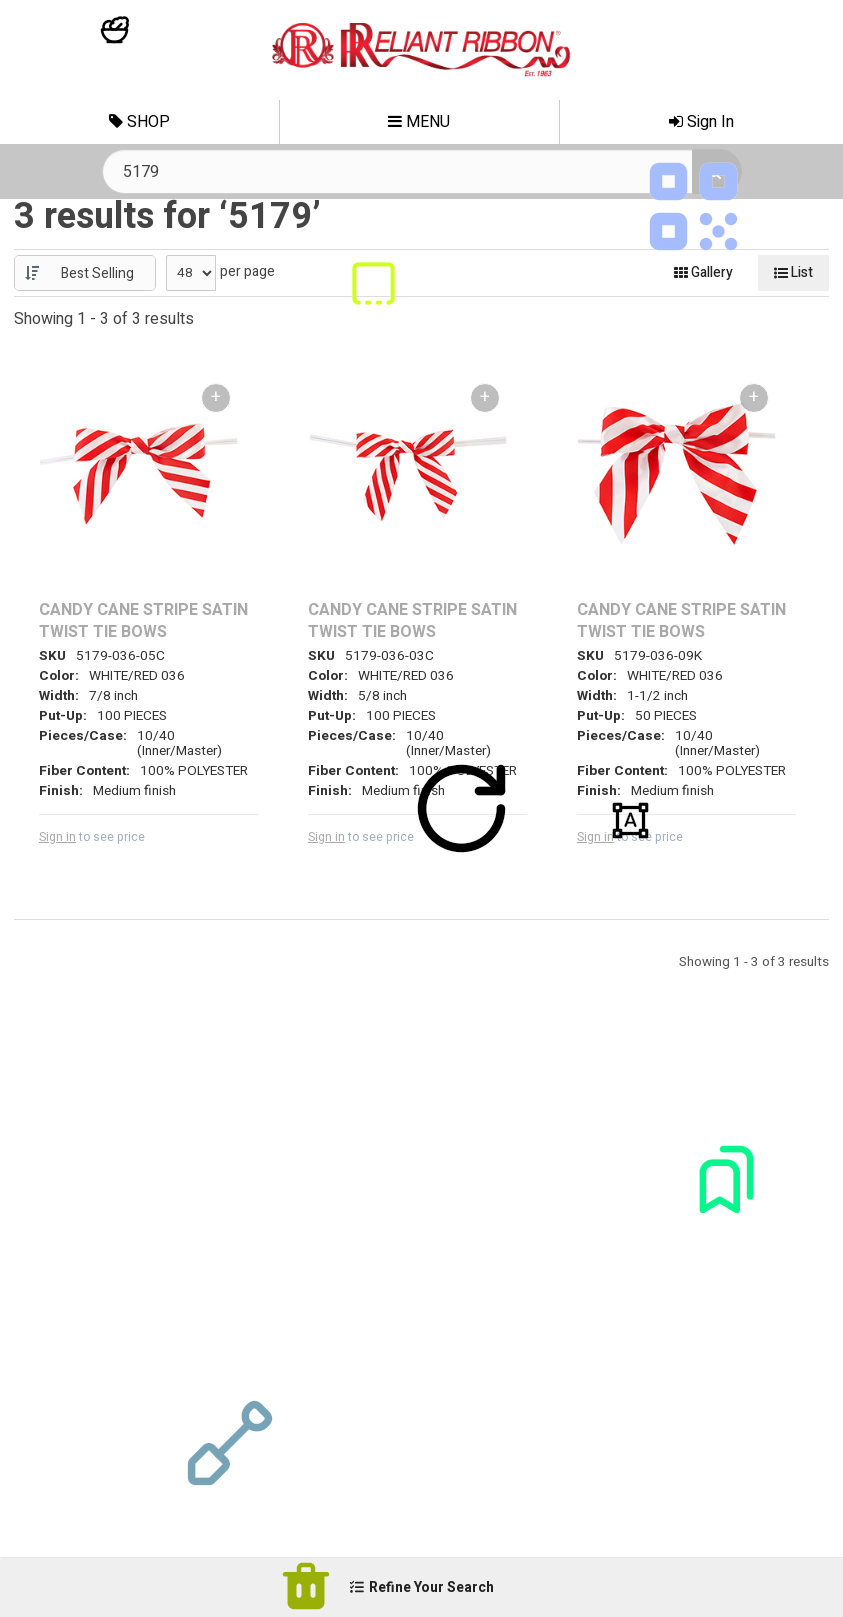 The height and width of the screenshot is (1617, 843). I want to click on indicates a container with a collapsible or expandable bottom section, so click(373, 283).